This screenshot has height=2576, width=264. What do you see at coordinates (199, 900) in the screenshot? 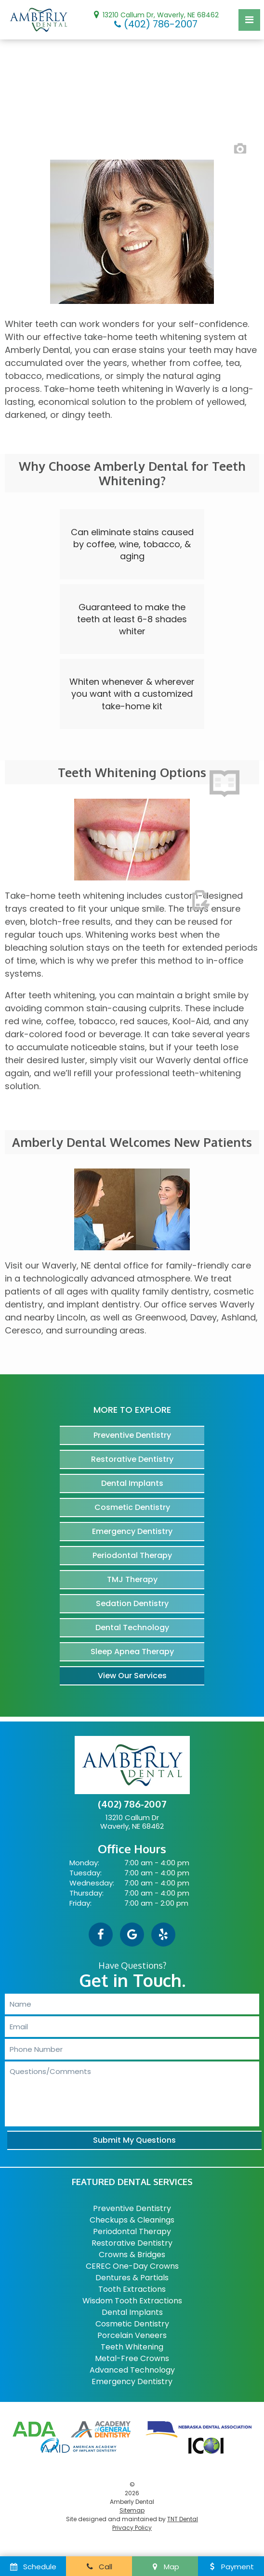
I see `indicates battery is low but currently charging` at bounding box center [199, 900].